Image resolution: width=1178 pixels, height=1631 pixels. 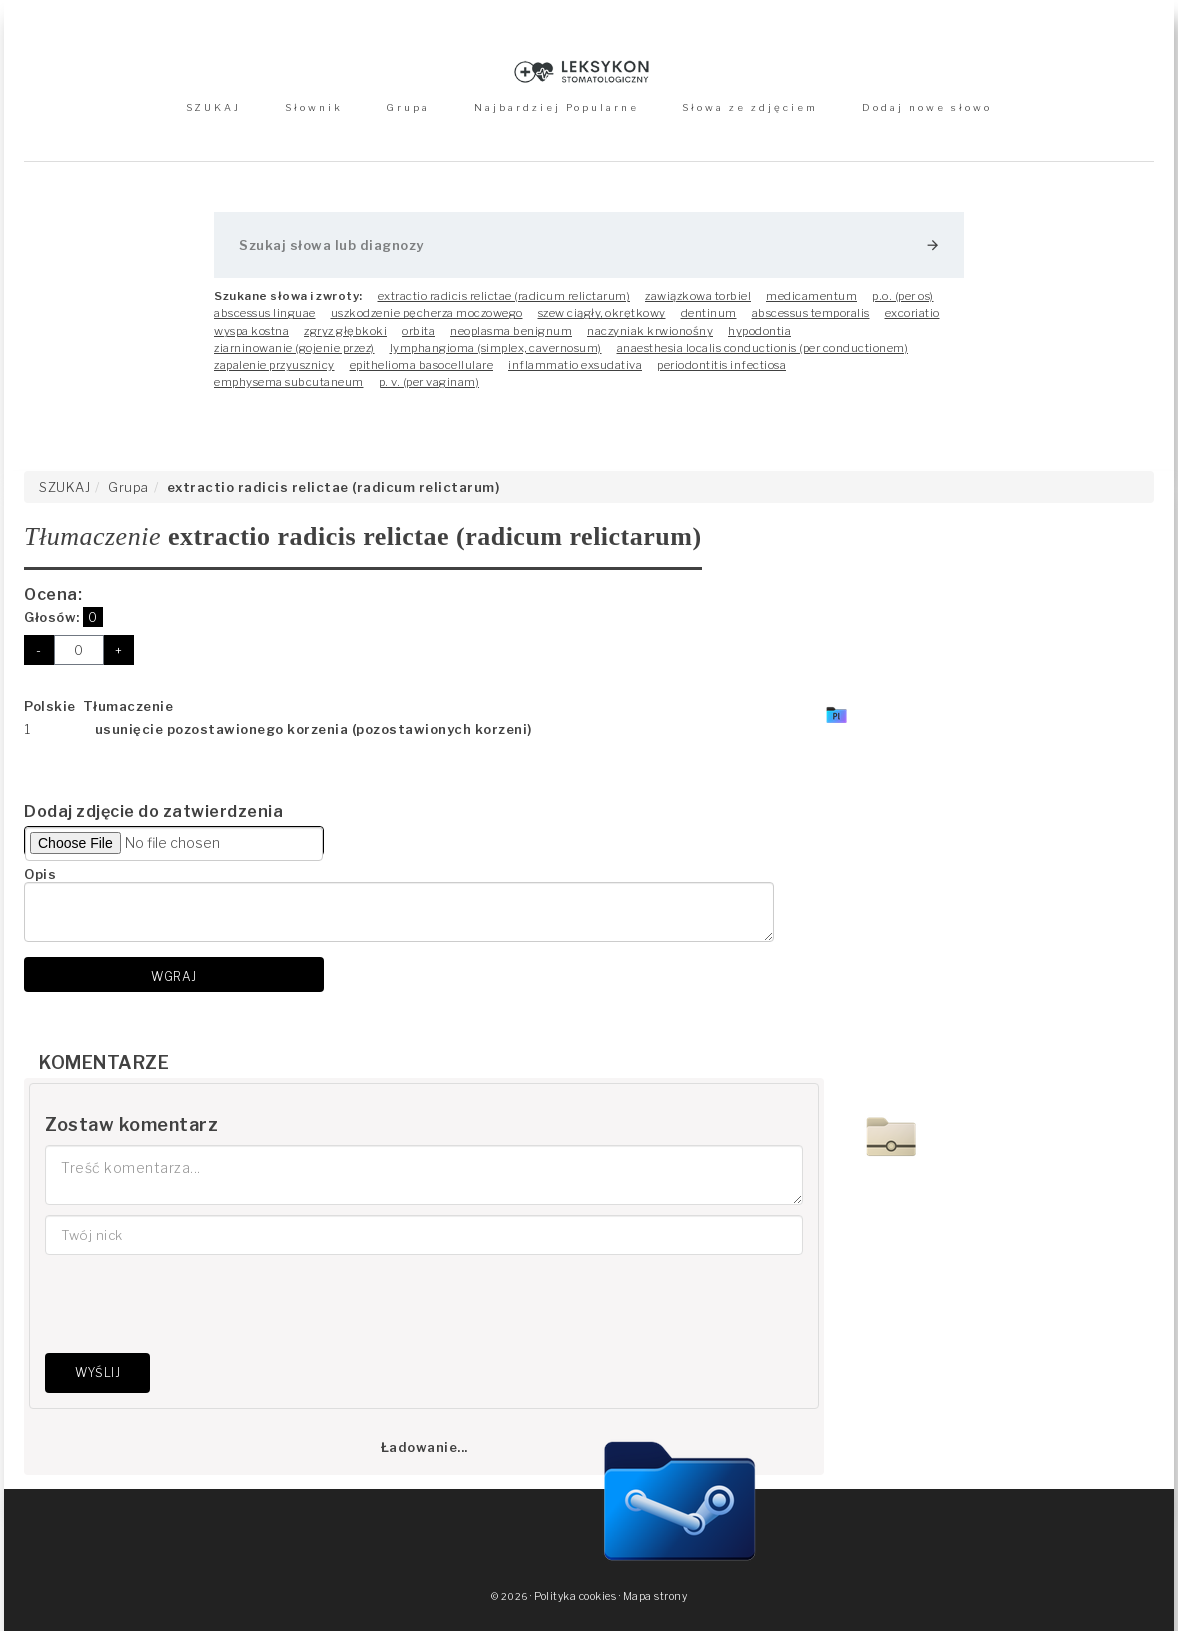 What do you see at coordinates (679, 1505) in the screenshot?
I see `open your Steam games folder` at bounding box center [679, 1505].